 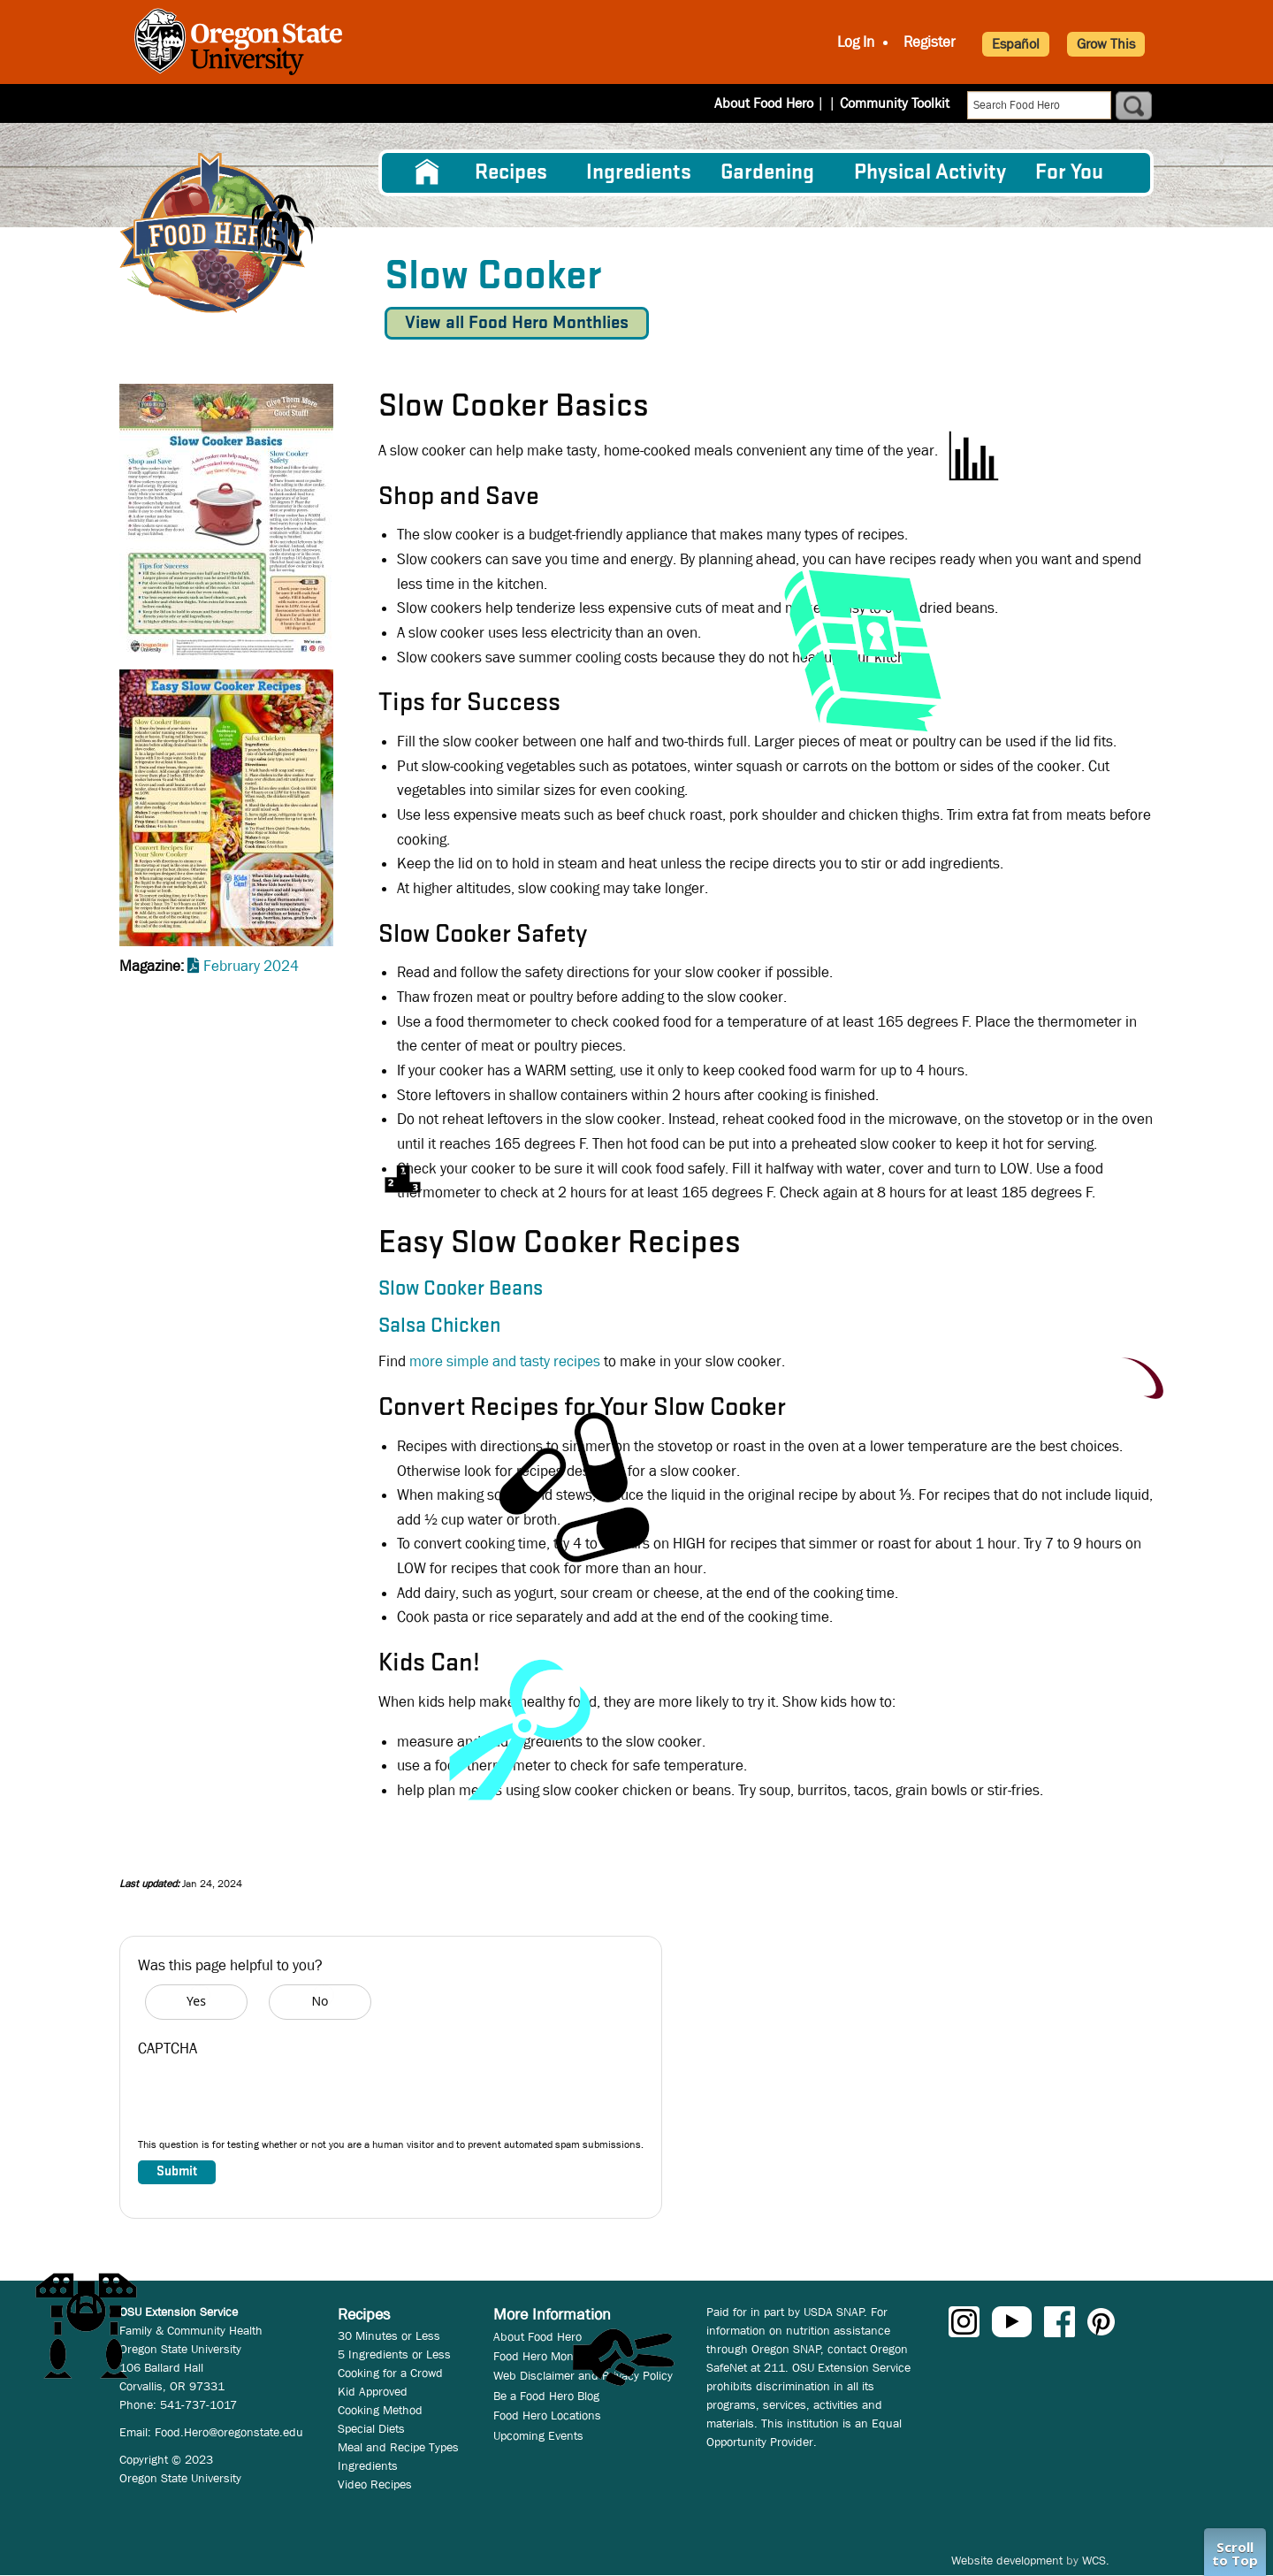 I want to click on indicates medication or pharmaceutical content, so click(x=573, y=1487).